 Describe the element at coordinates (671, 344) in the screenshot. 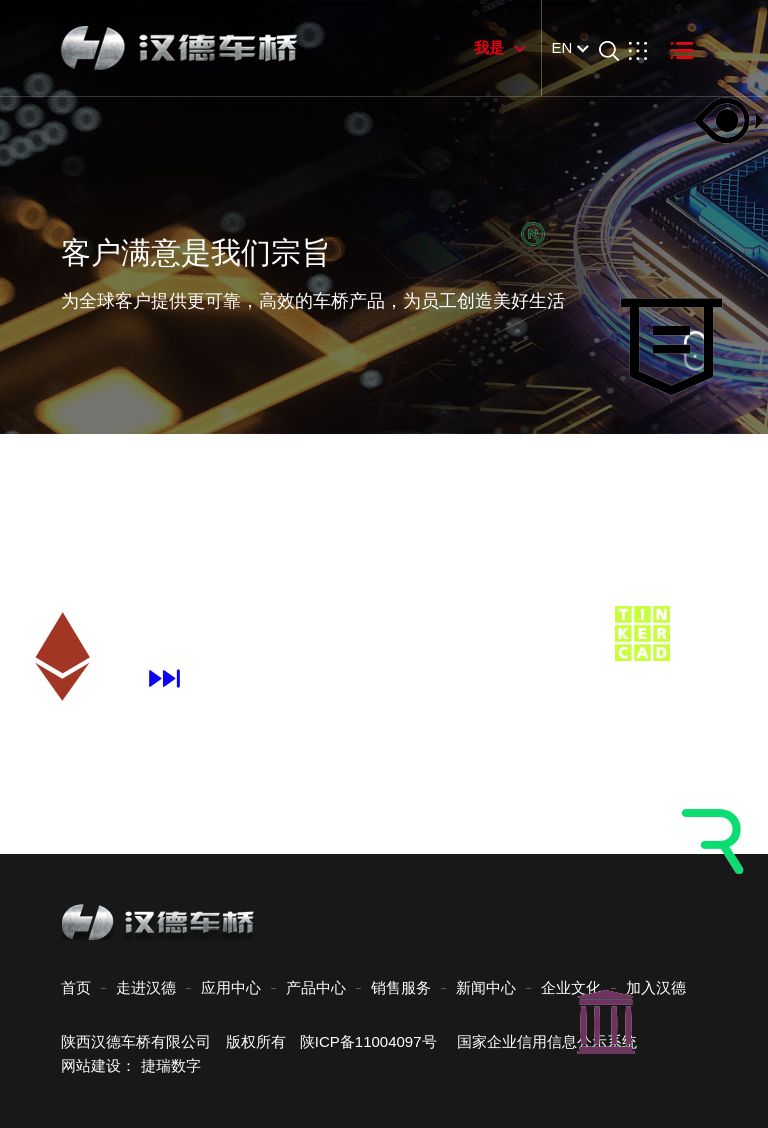

I see `view honors or awards badge` at that location.